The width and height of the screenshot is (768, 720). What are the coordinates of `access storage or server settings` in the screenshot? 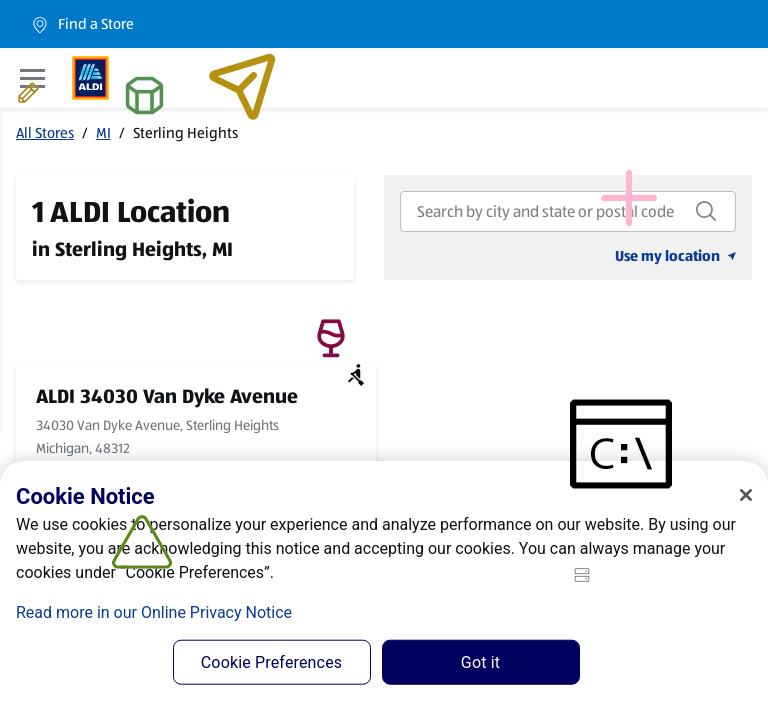 It's located at (582, 575).